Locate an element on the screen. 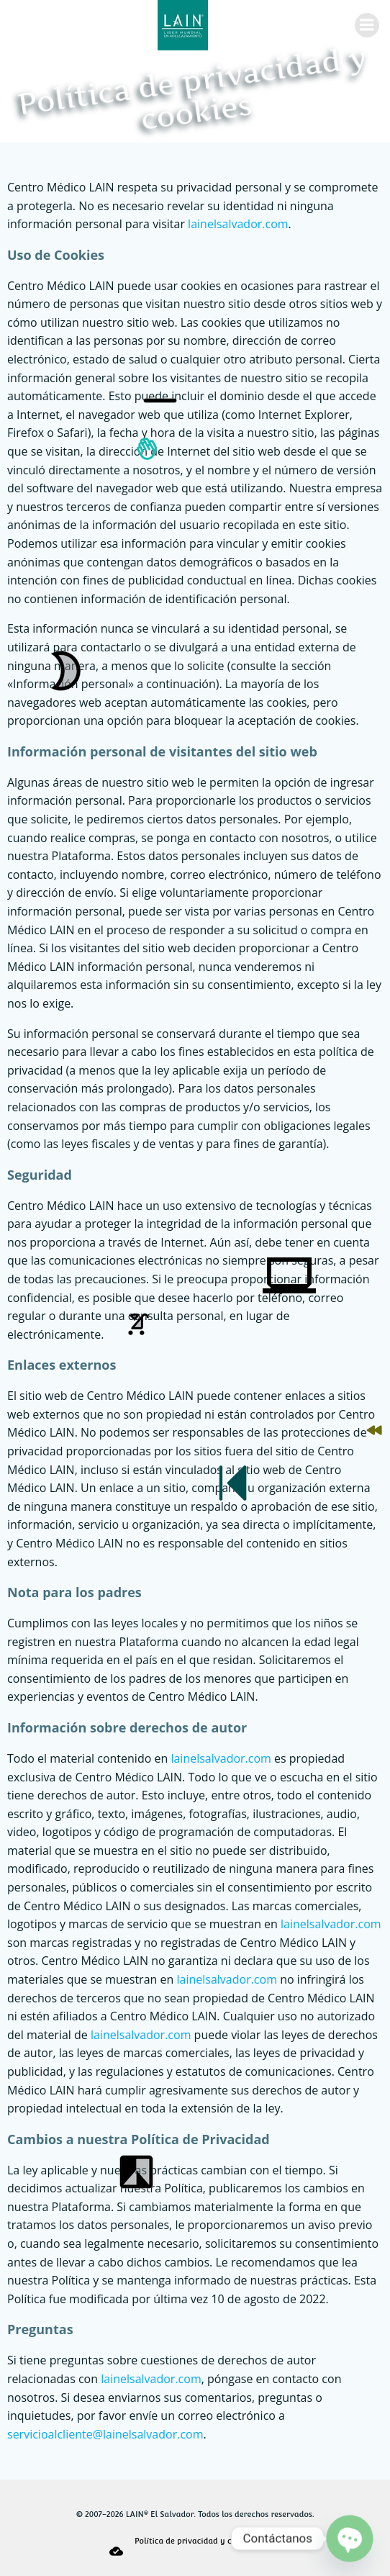  go to previous track or beginning is located at coordinates (232, 1483).